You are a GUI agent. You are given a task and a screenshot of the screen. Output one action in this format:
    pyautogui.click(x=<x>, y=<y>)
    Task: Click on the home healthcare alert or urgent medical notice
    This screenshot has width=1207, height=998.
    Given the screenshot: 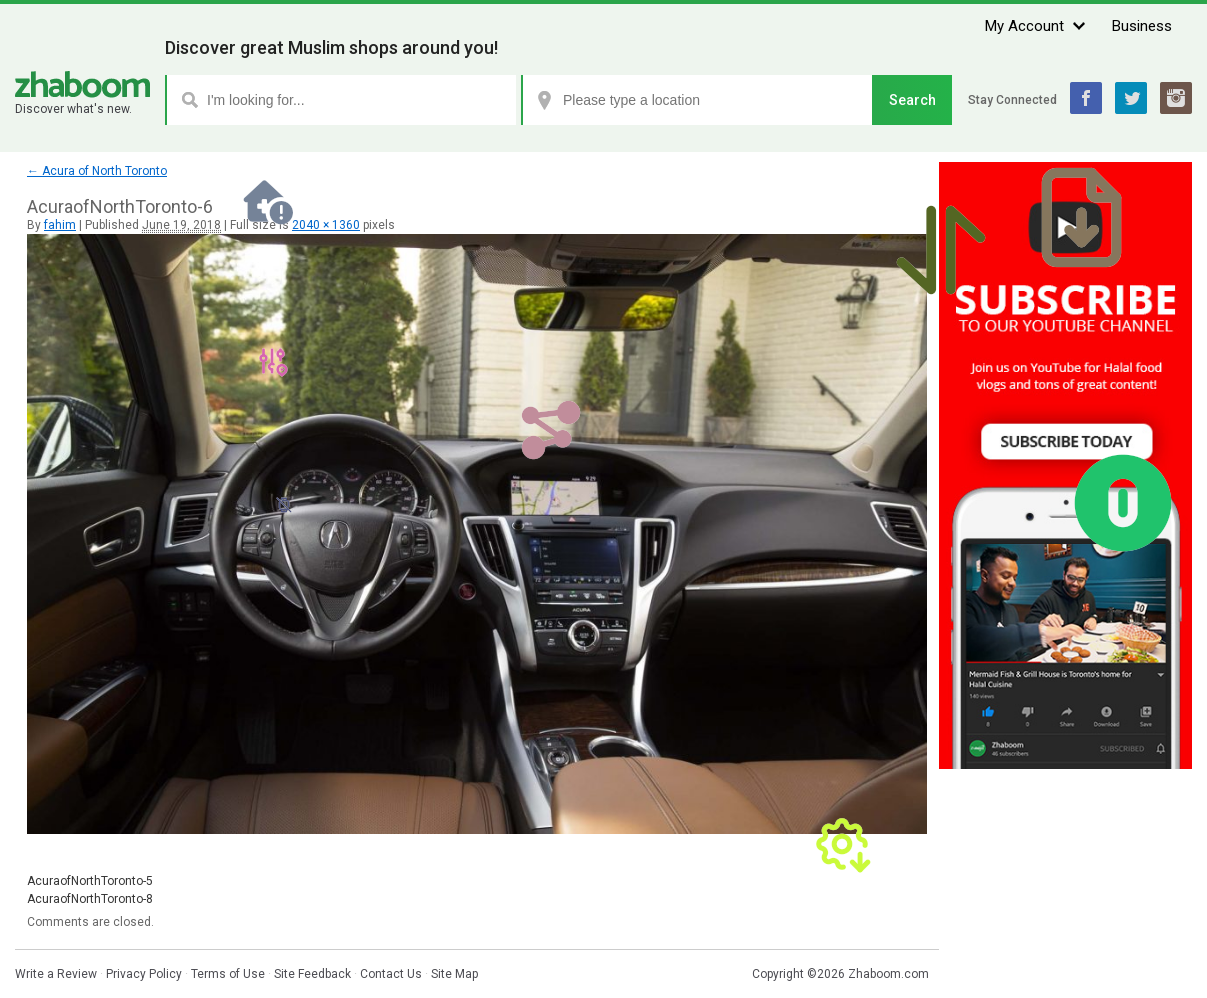 What is the action you would take?
    pyautogui.click(x=267, y=201)
    